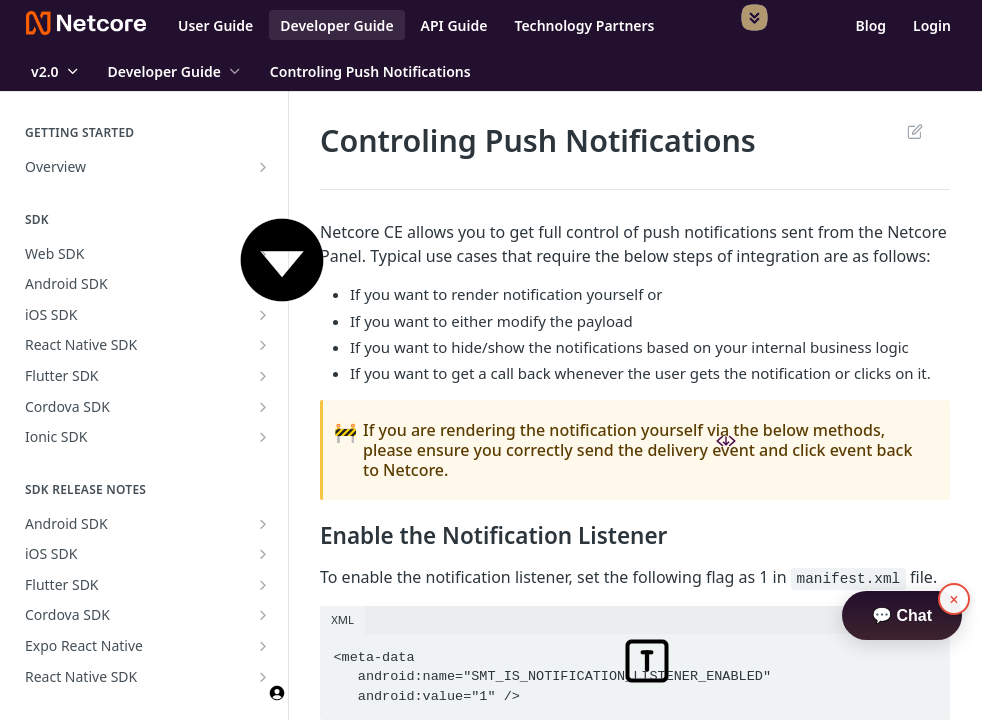  I want to click on access your profile or account settings, so click(277, 693).